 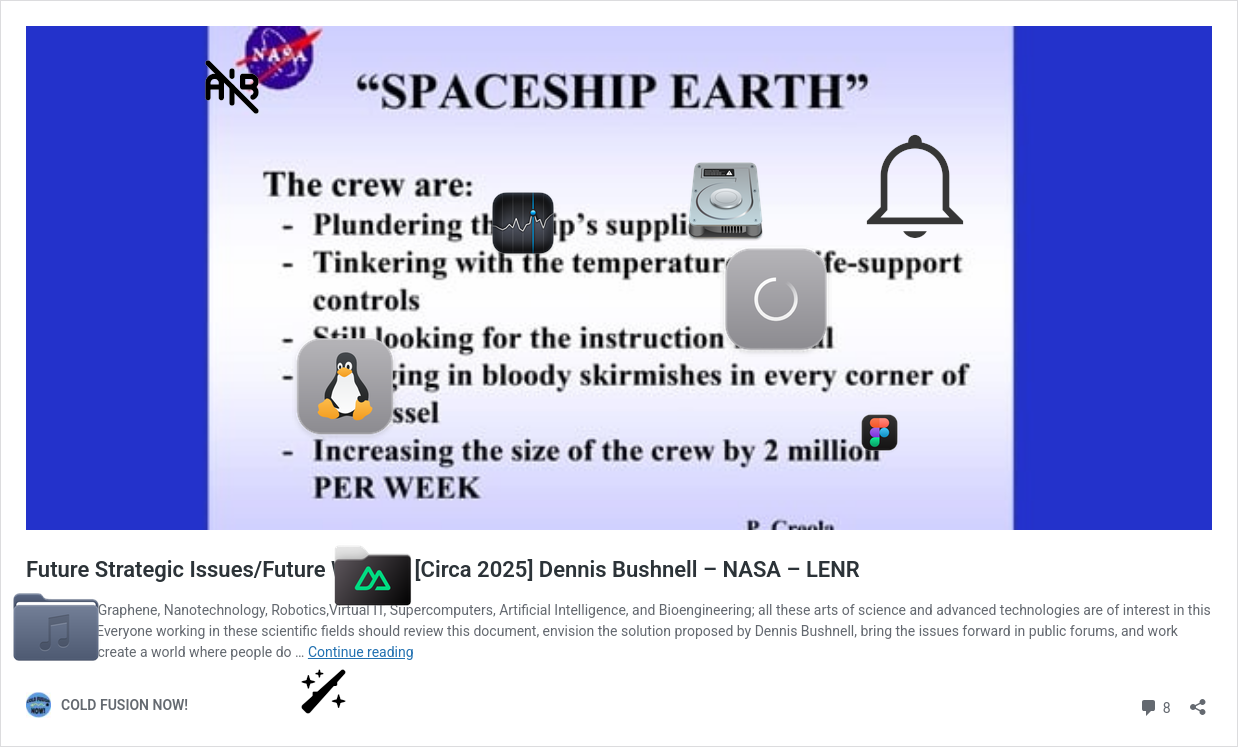 What do you see at coordinates (725, 200) in the screenshot?
I see `access local hard drive storage` at bounding box center [725, 200].